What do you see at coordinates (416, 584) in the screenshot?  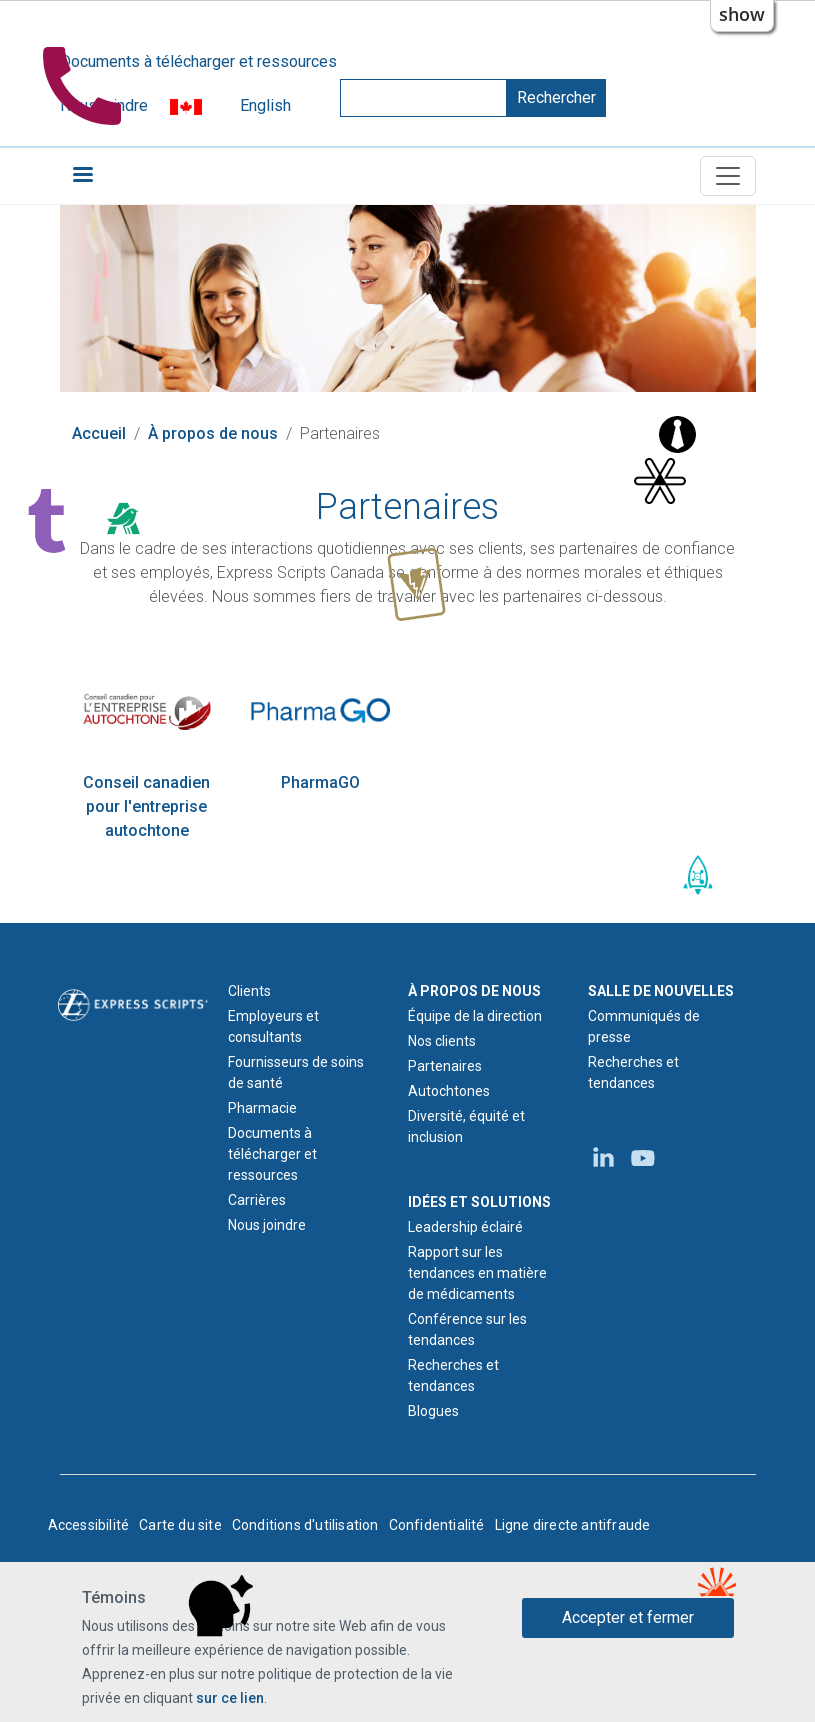 I see `open VitePress documentation site` at bounding box center [416, 584].